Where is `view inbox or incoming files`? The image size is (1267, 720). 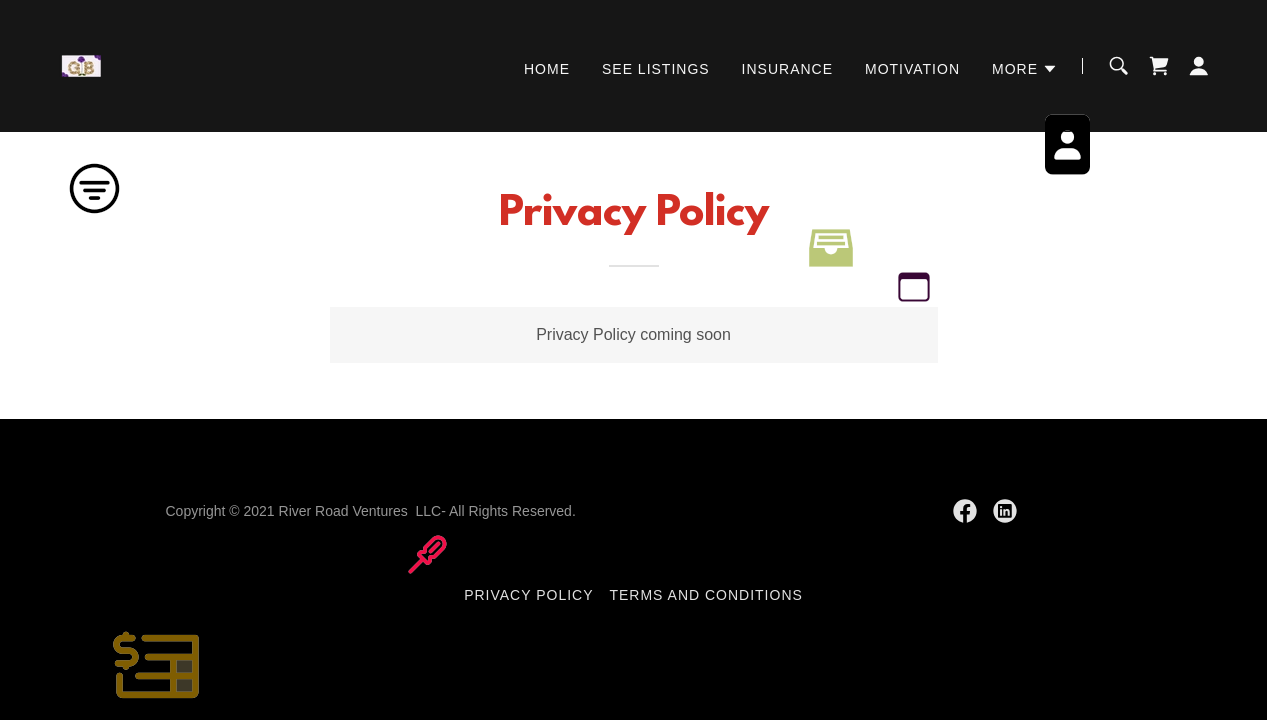
view inbox or incoming files is located at coordinates (831, 248).